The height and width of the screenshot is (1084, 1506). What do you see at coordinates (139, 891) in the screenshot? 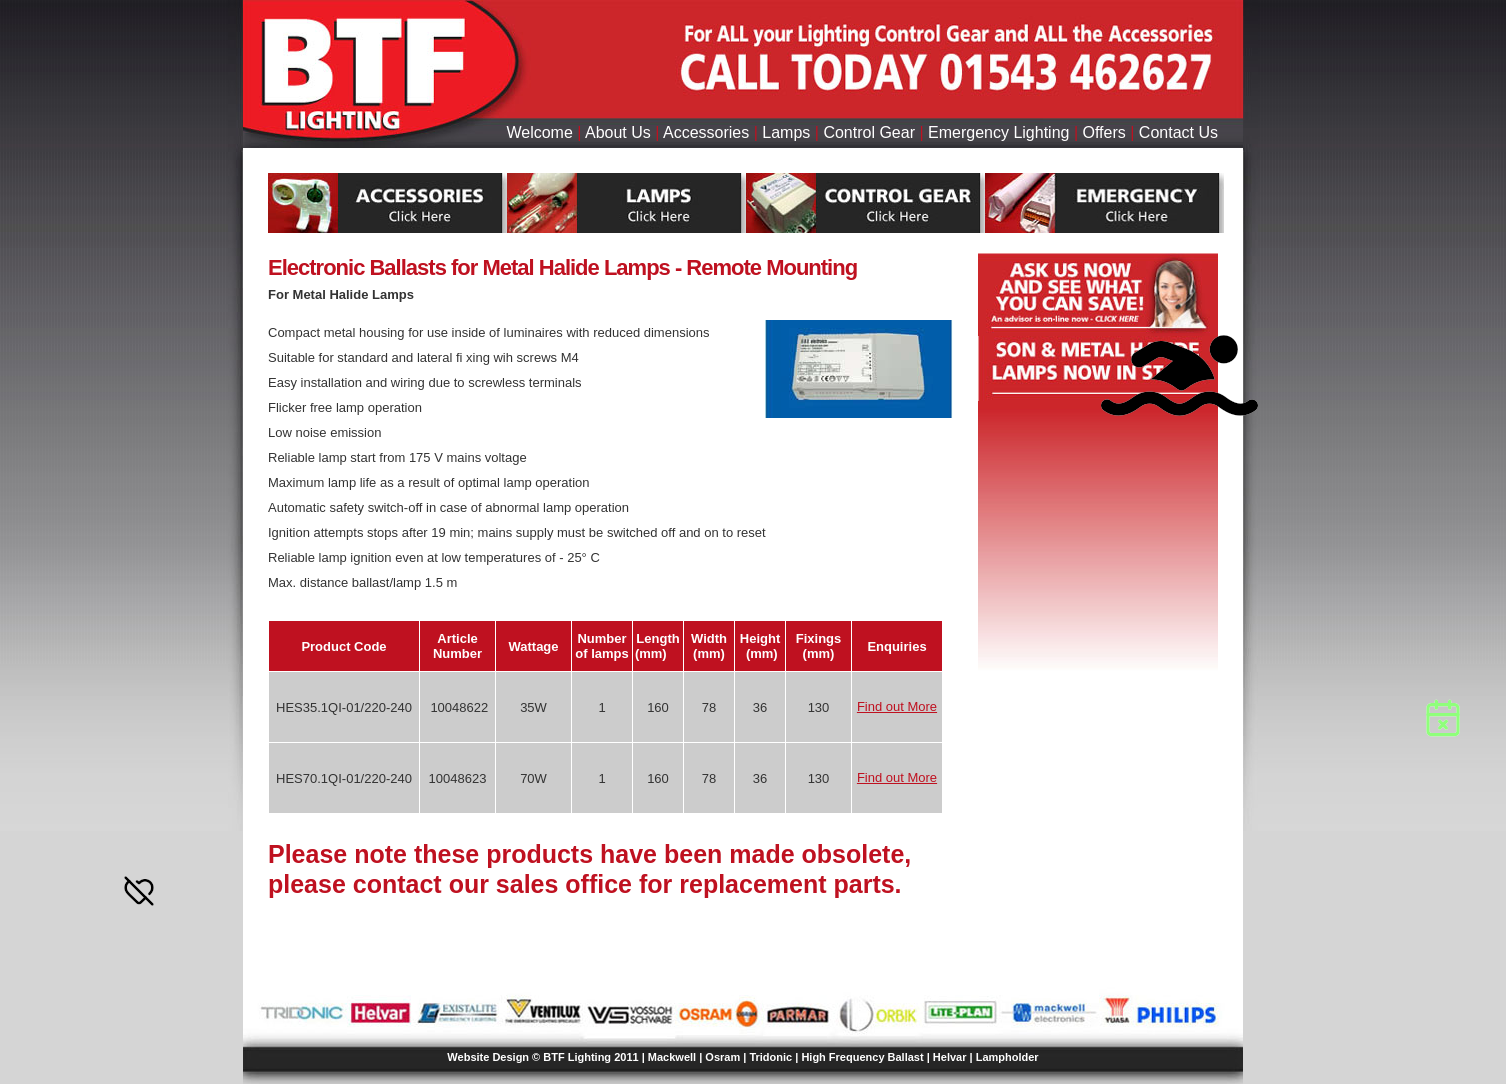
I see `remove from favorites` at bounding box center [139, 891].